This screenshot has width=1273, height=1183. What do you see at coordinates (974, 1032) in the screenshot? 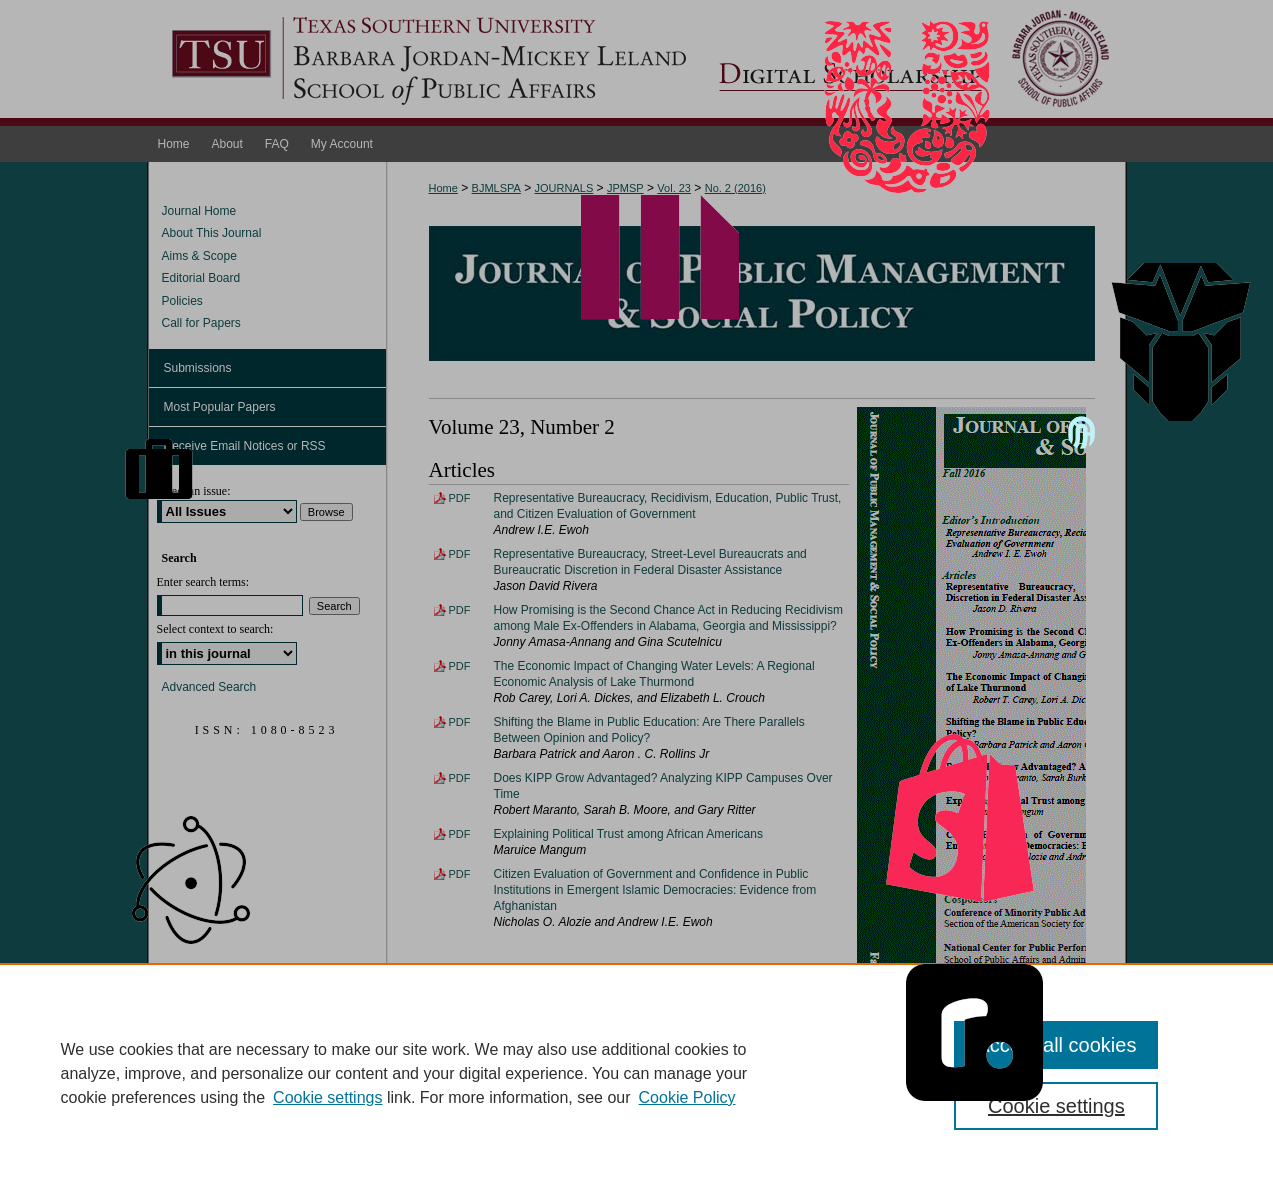
I see `open roadmap.sh website or app` at bounding box center [974, 1032].